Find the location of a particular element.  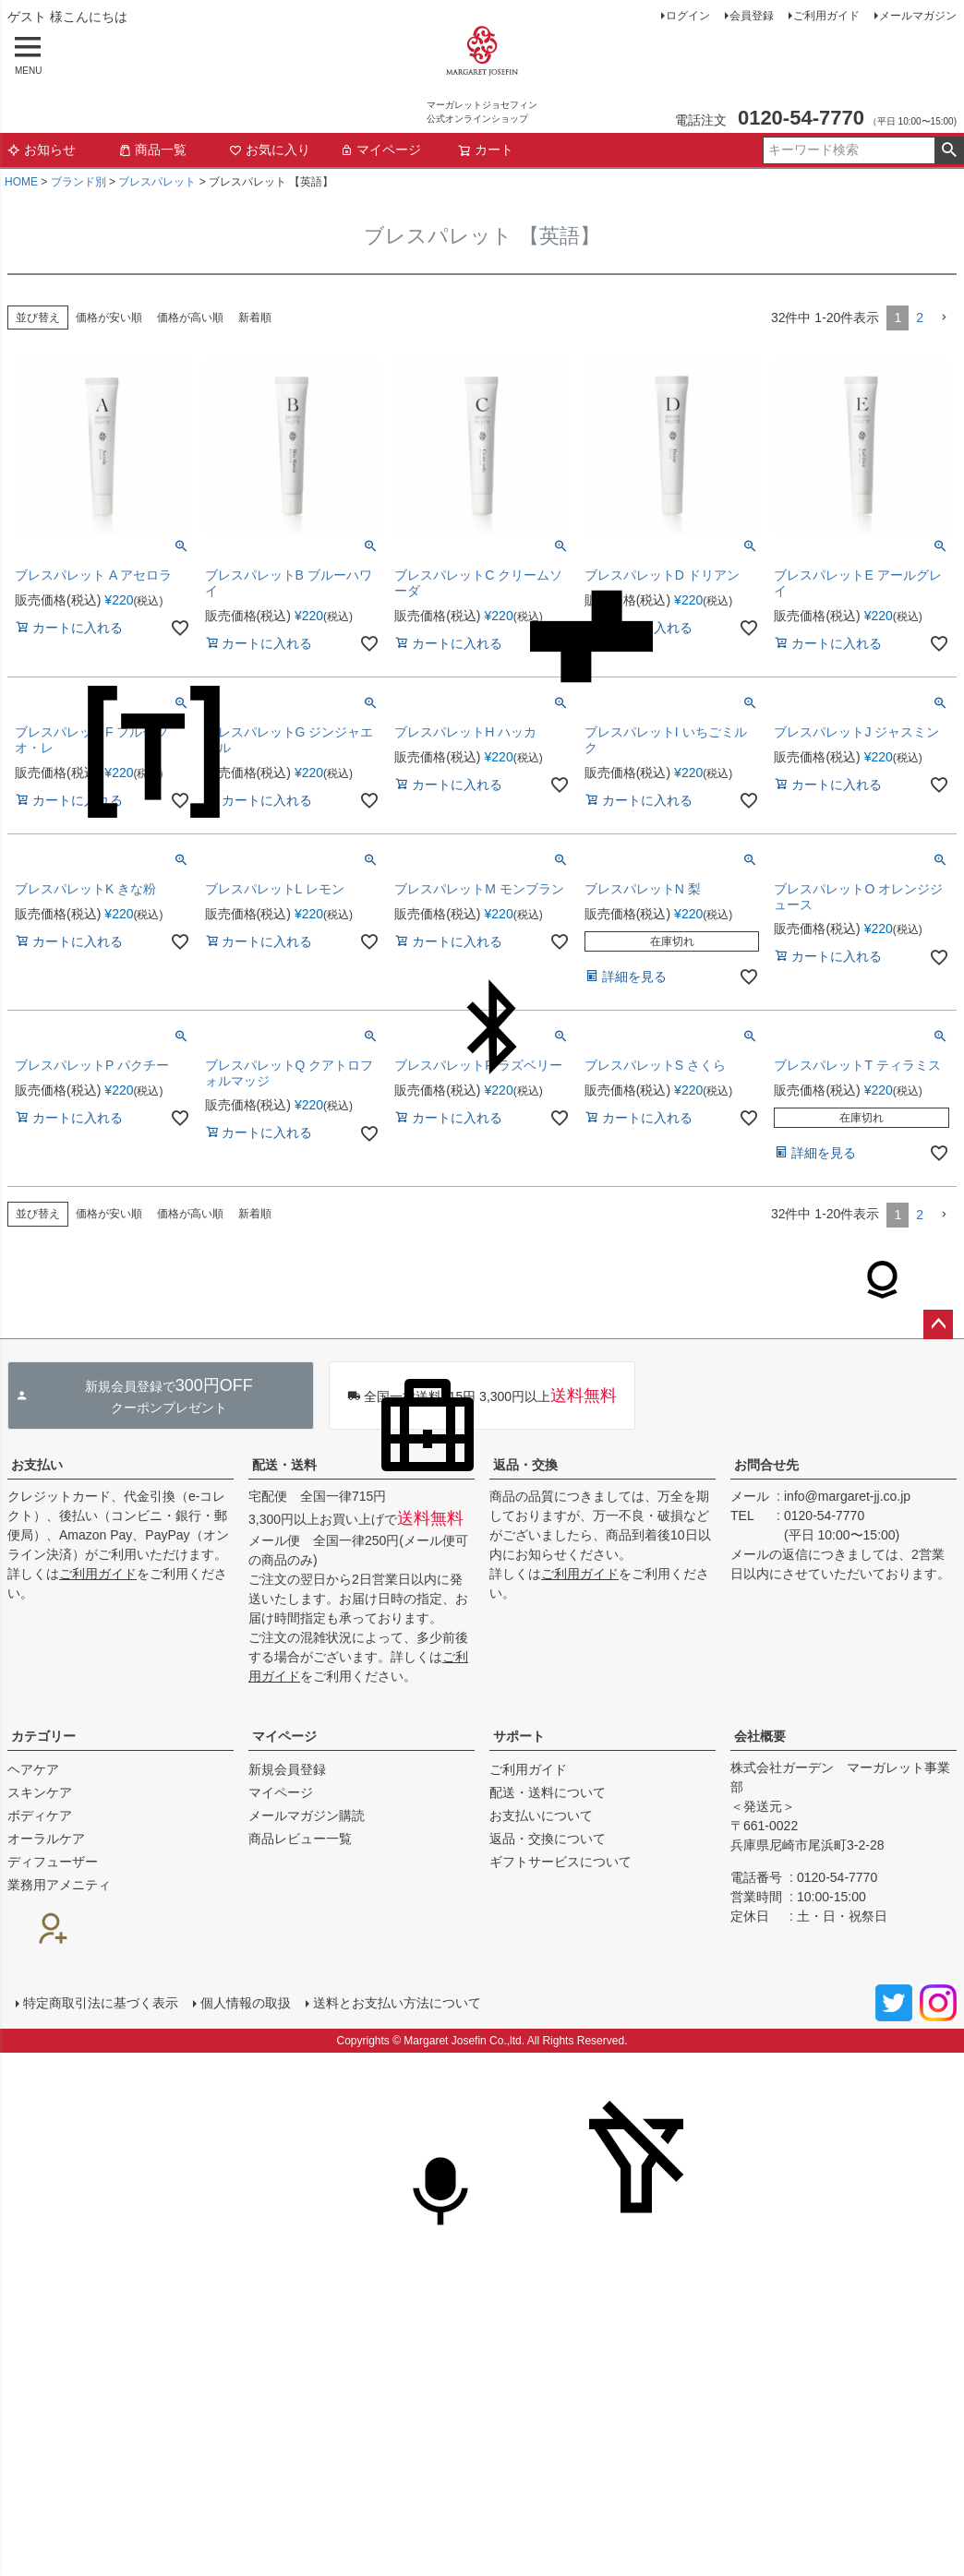

TOML configuration file format logo is located at coordinates (153, 751).